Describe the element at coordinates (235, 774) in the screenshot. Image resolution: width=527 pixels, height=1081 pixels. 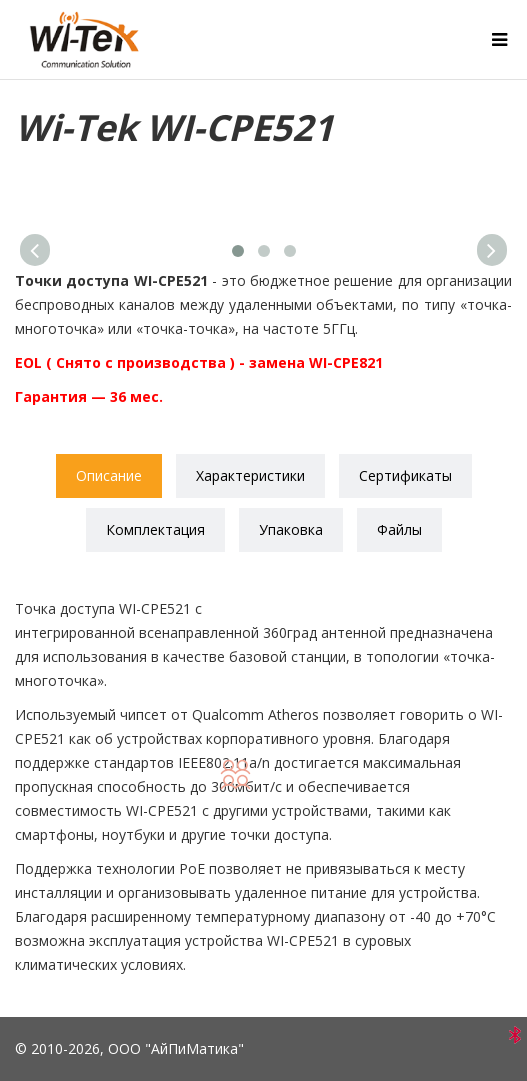
I see `view all team members` at that location.